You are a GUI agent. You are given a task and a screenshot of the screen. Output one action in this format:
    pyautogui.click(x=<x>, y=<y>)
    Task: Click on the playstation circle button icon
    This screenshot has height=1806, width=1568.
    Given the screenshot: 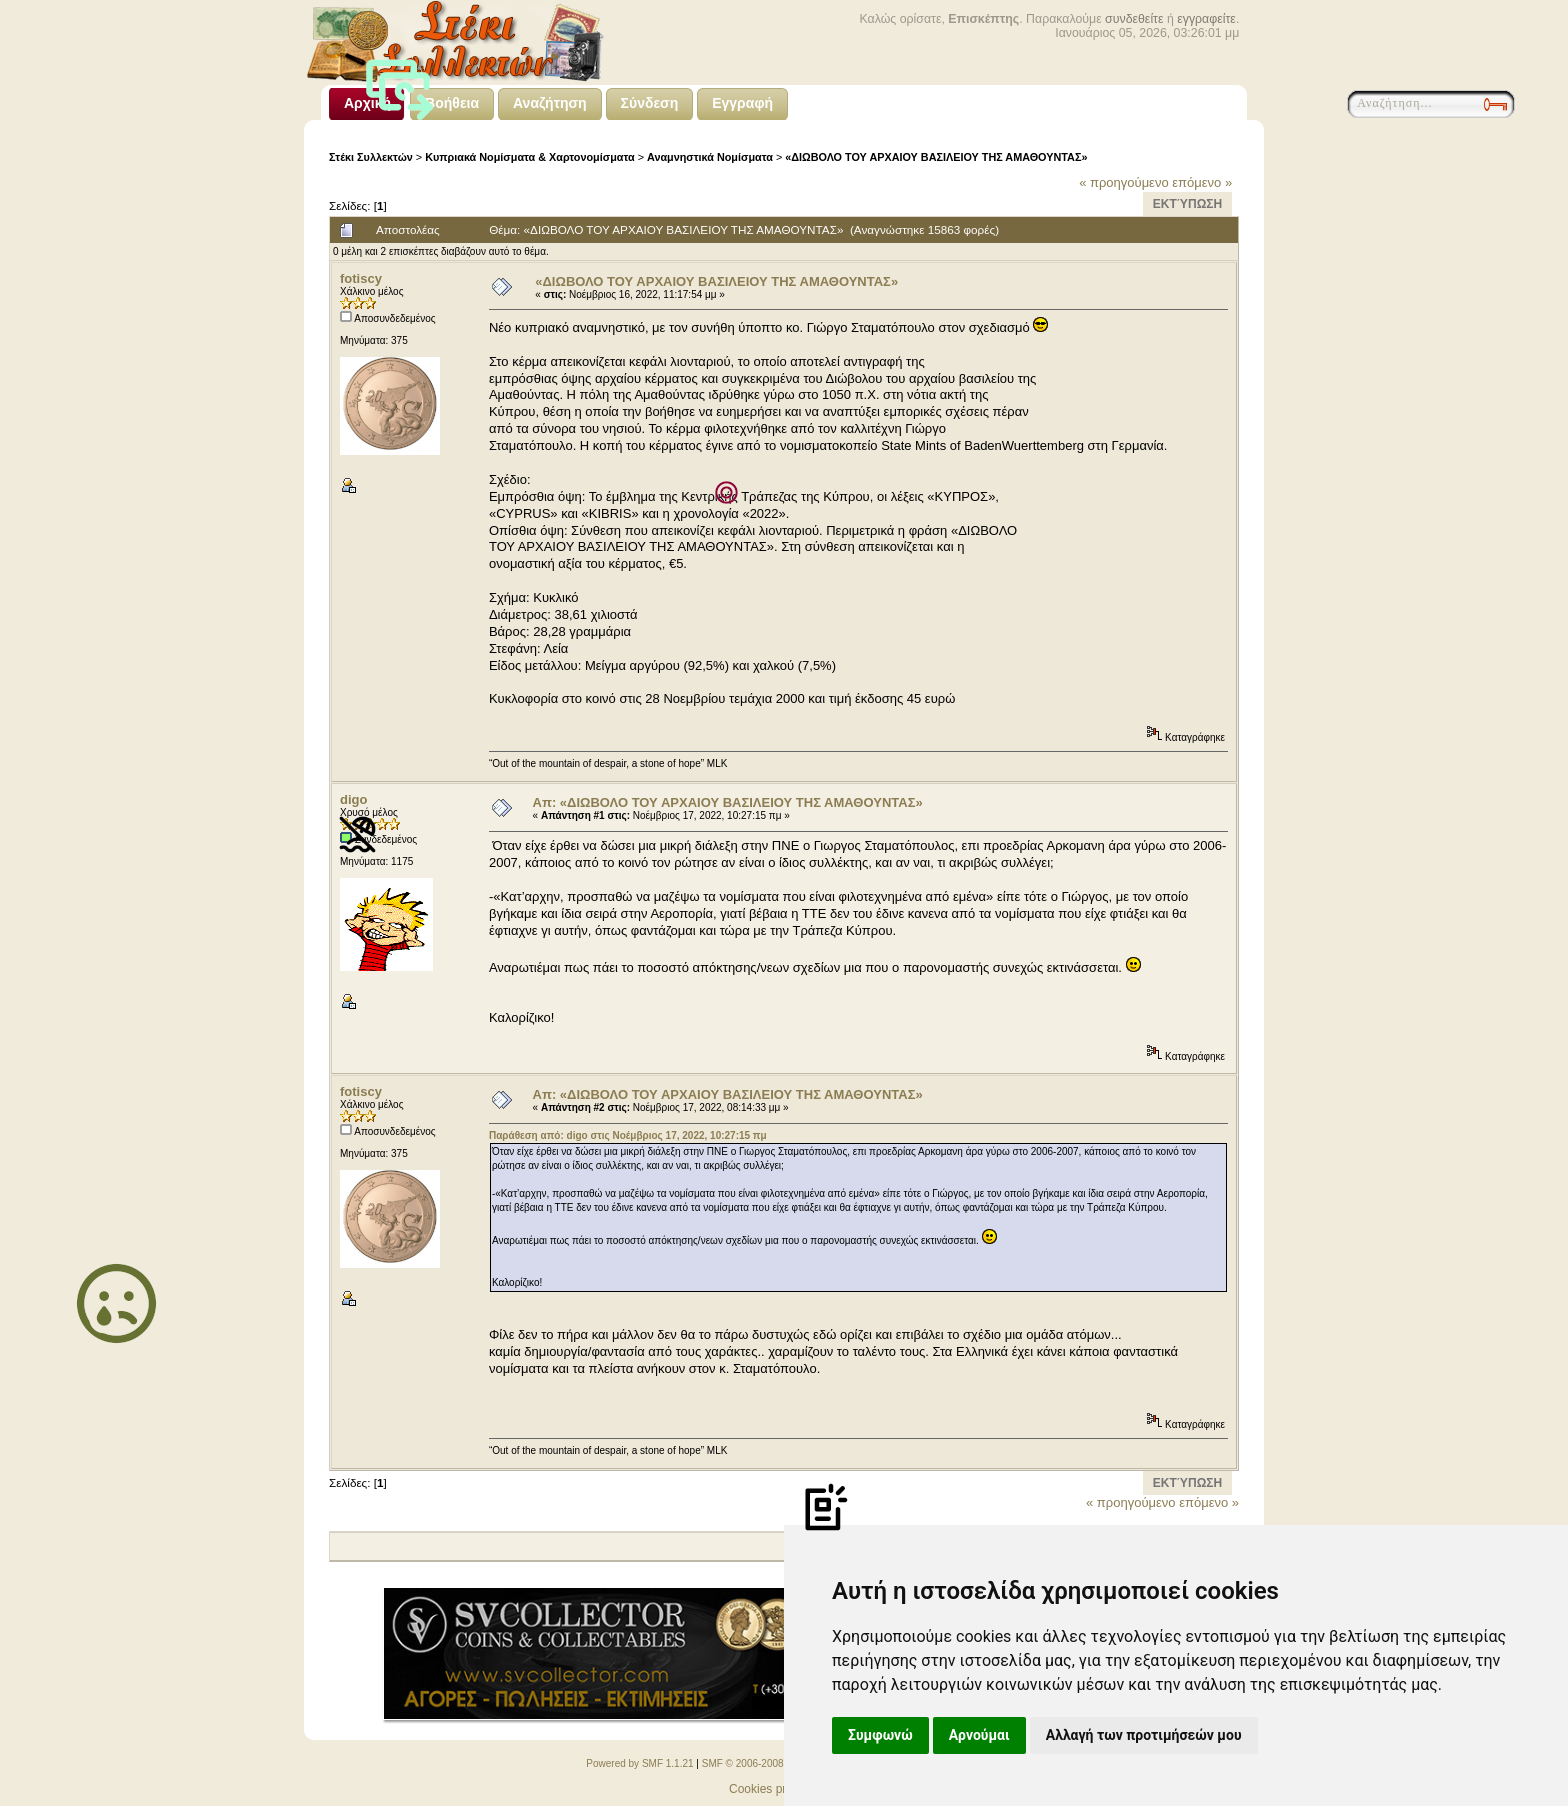 What is the action you would take?
    pyautogui.click(x=726, y=492)
    